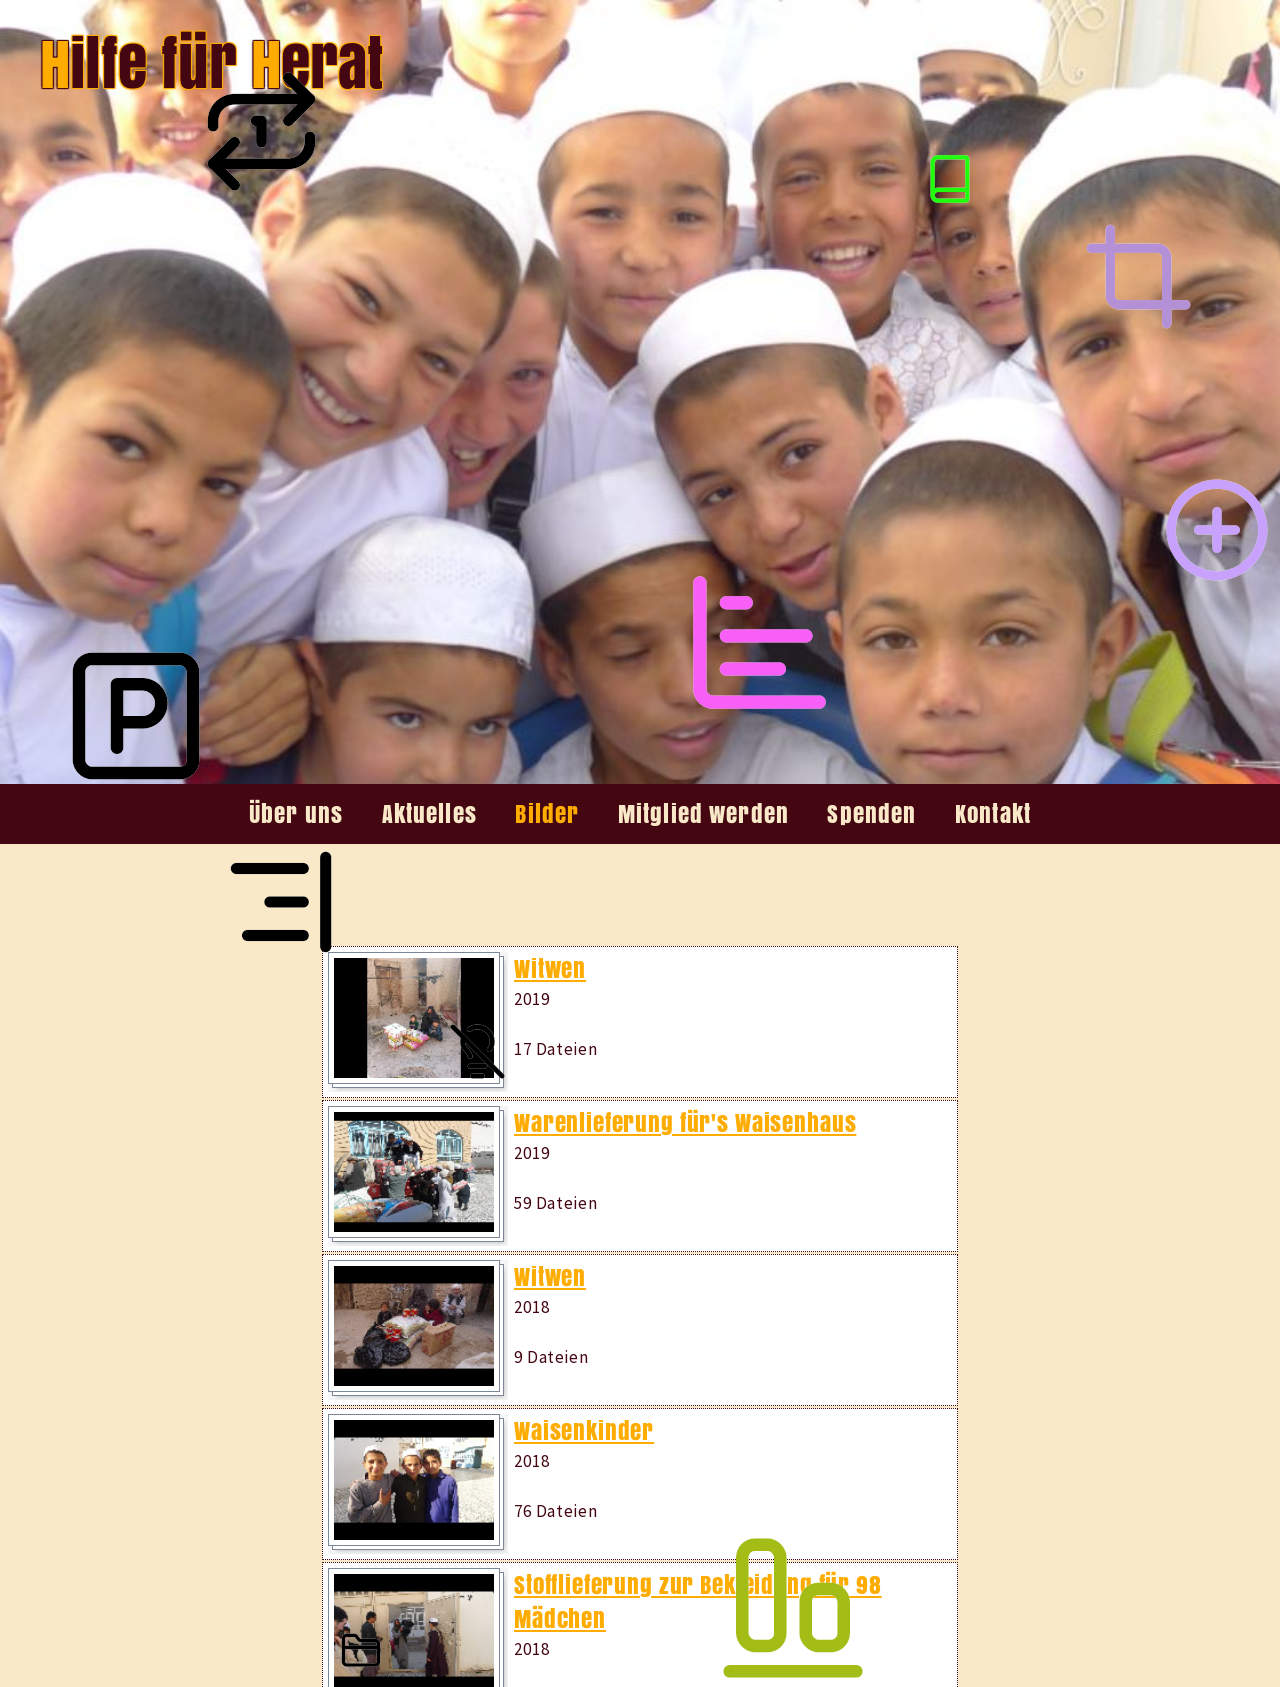 The width and height of the screenshot is (1280, 1687). Describe the element at coordinates (281, 902) in the screenshot. I see `align text to the right` at that location.